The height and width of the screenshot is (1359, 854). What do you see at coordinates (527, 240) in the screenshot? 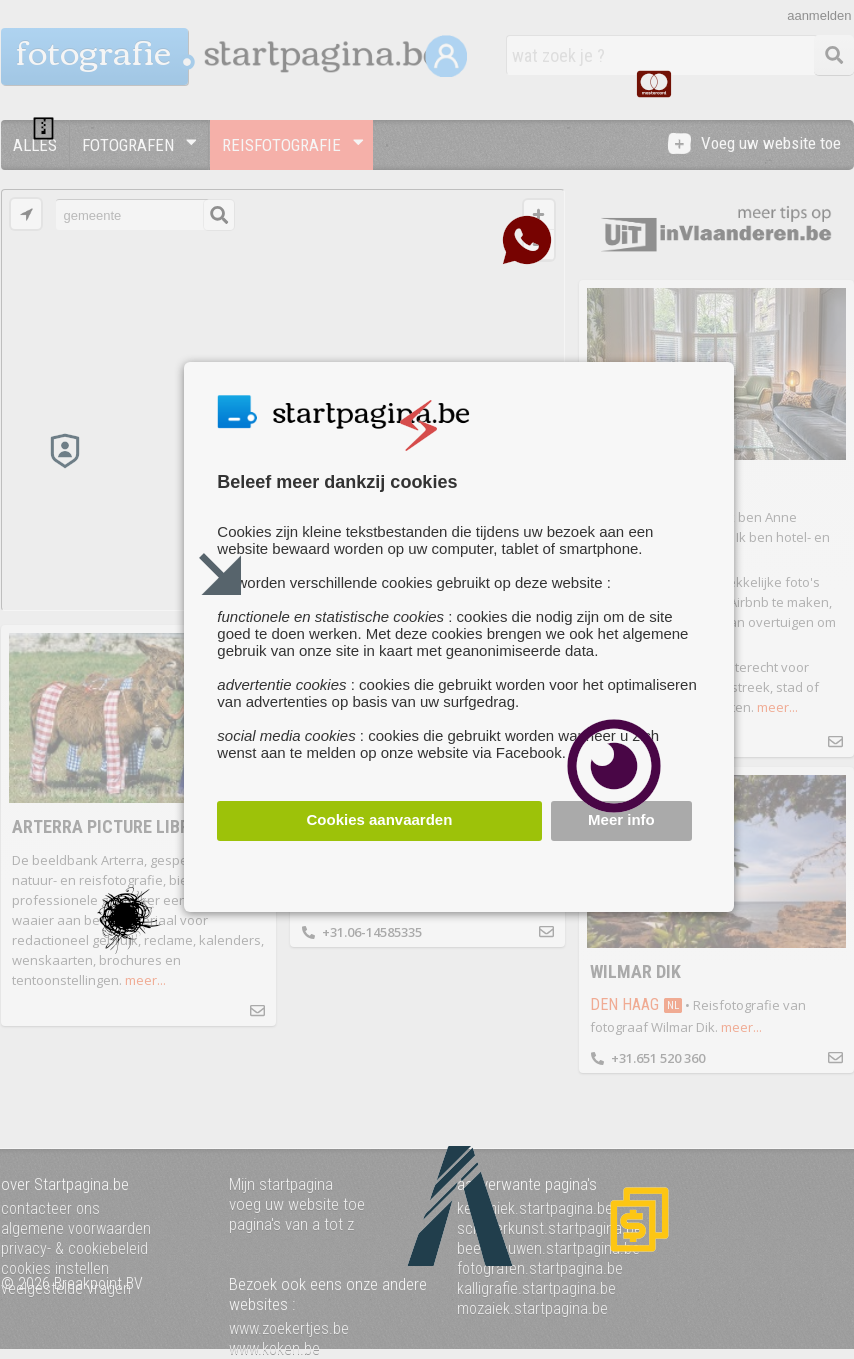
I see `open WhatsApp messaging app` at bounding box center [527, 240].